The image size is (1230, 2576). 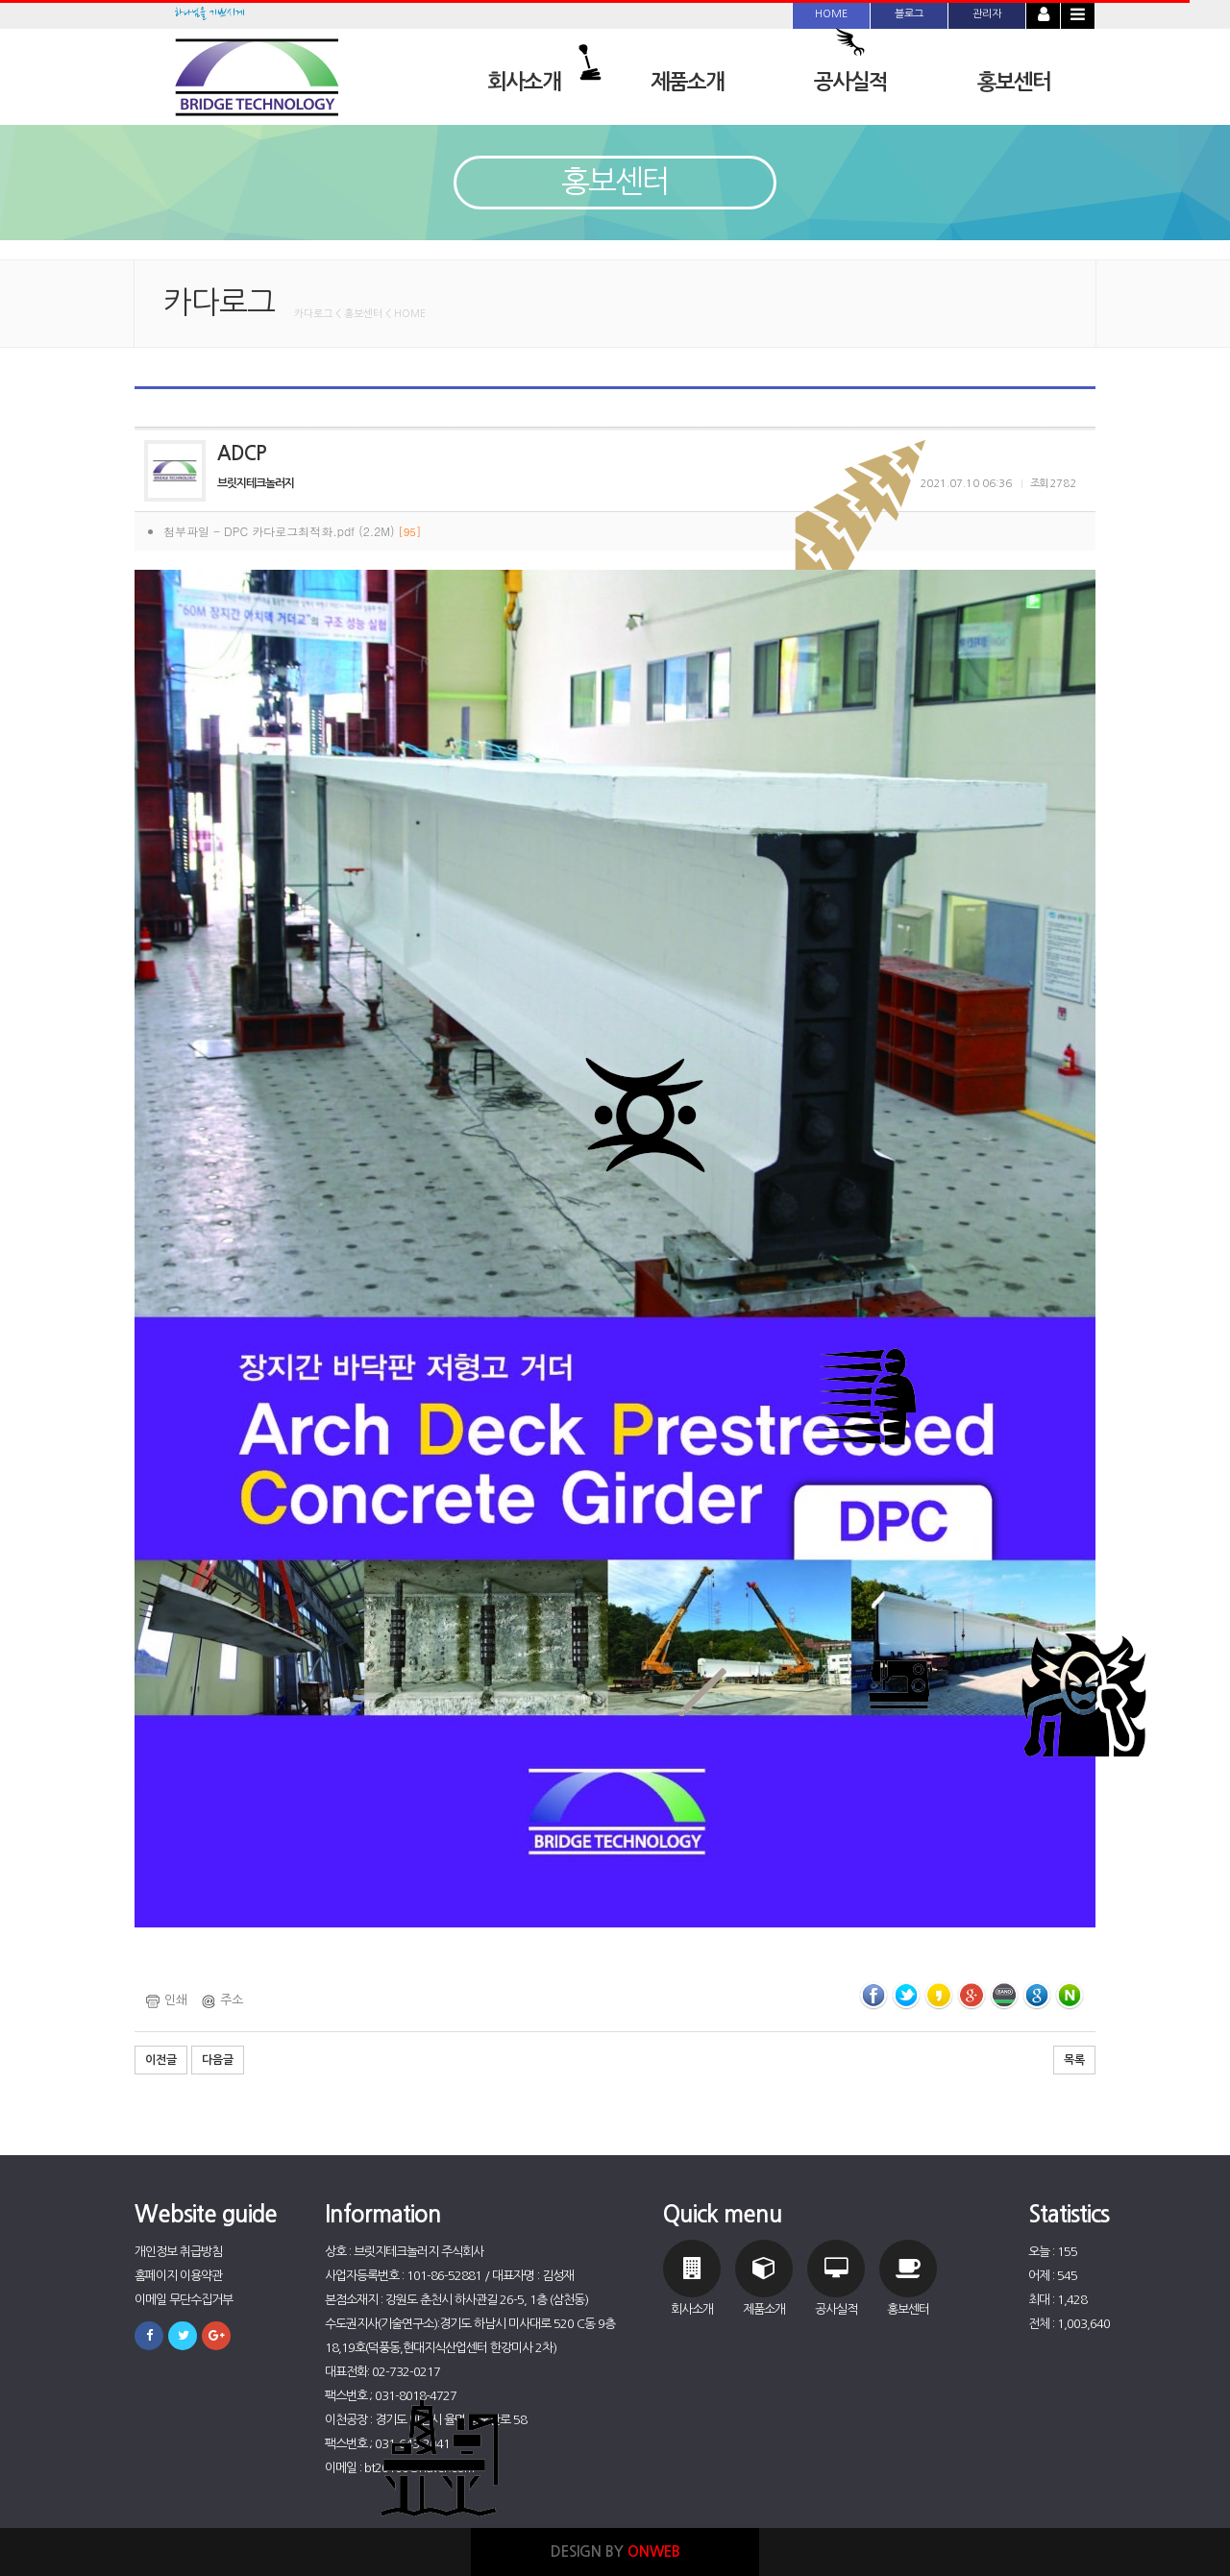 I want to click on place a straight pipe segment, so click(x=702, y=1692).